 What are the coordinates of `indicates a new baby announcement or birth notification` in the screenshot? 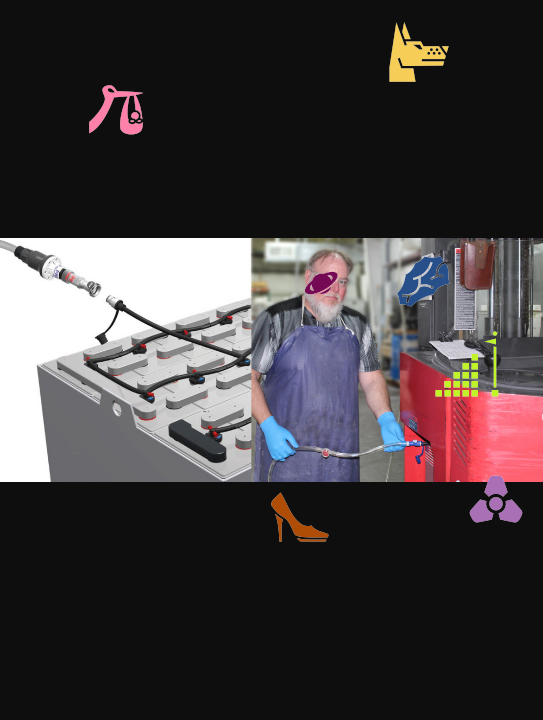 It's located at (116, 107).